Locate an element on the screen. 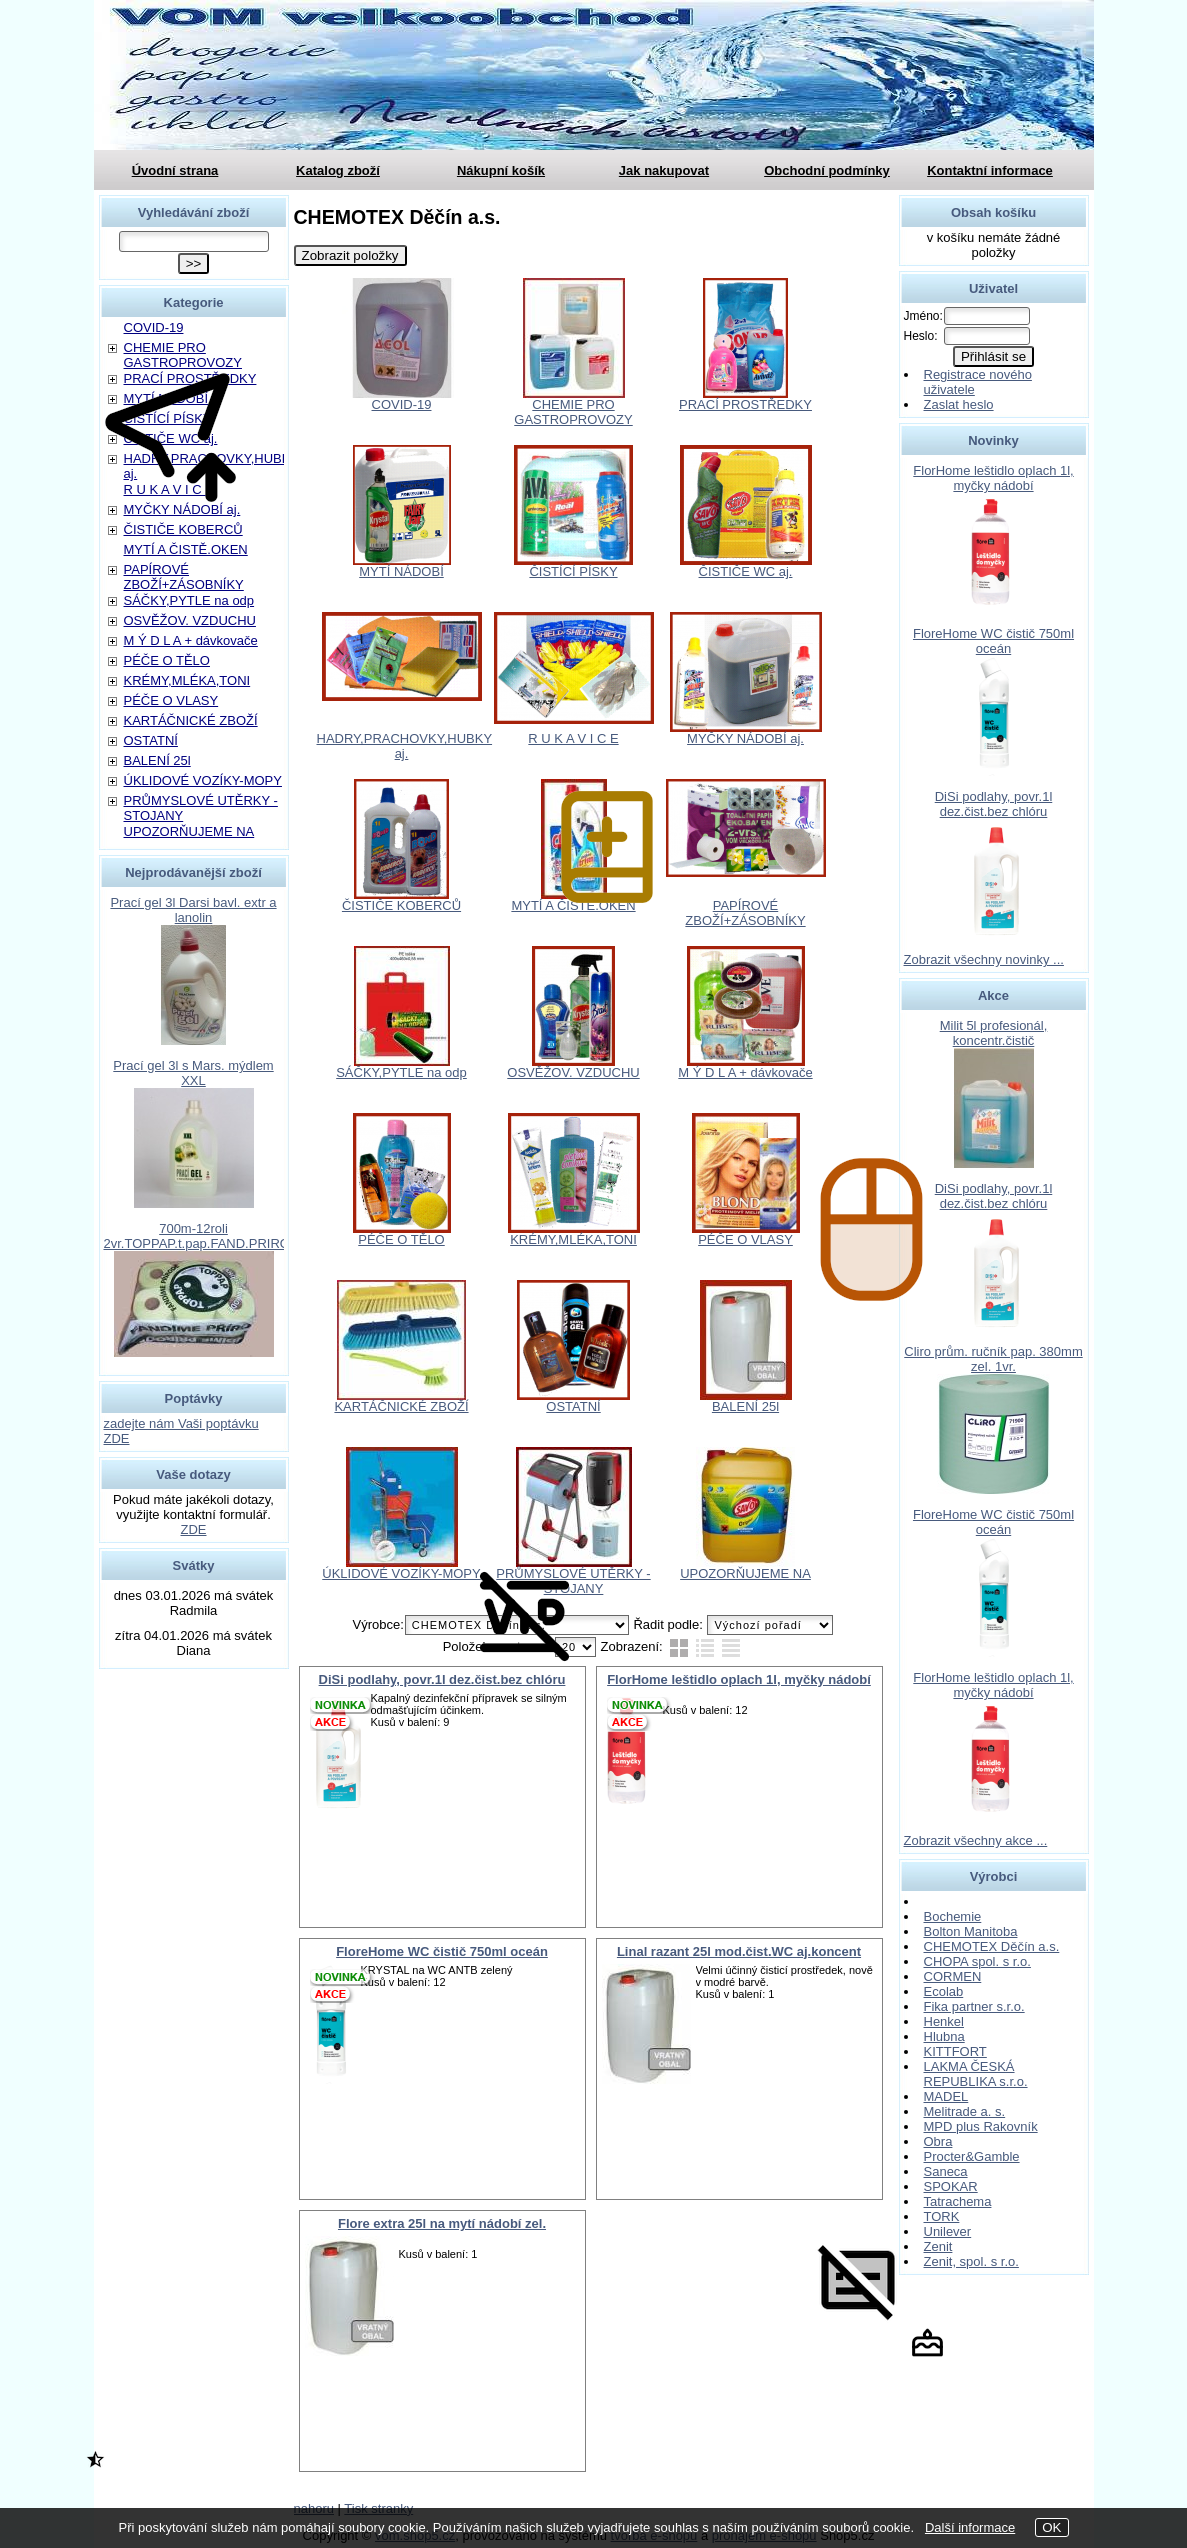 This screenshot has height=2548, width=1187. add a new book to your library is located at coordinates (607, 847).